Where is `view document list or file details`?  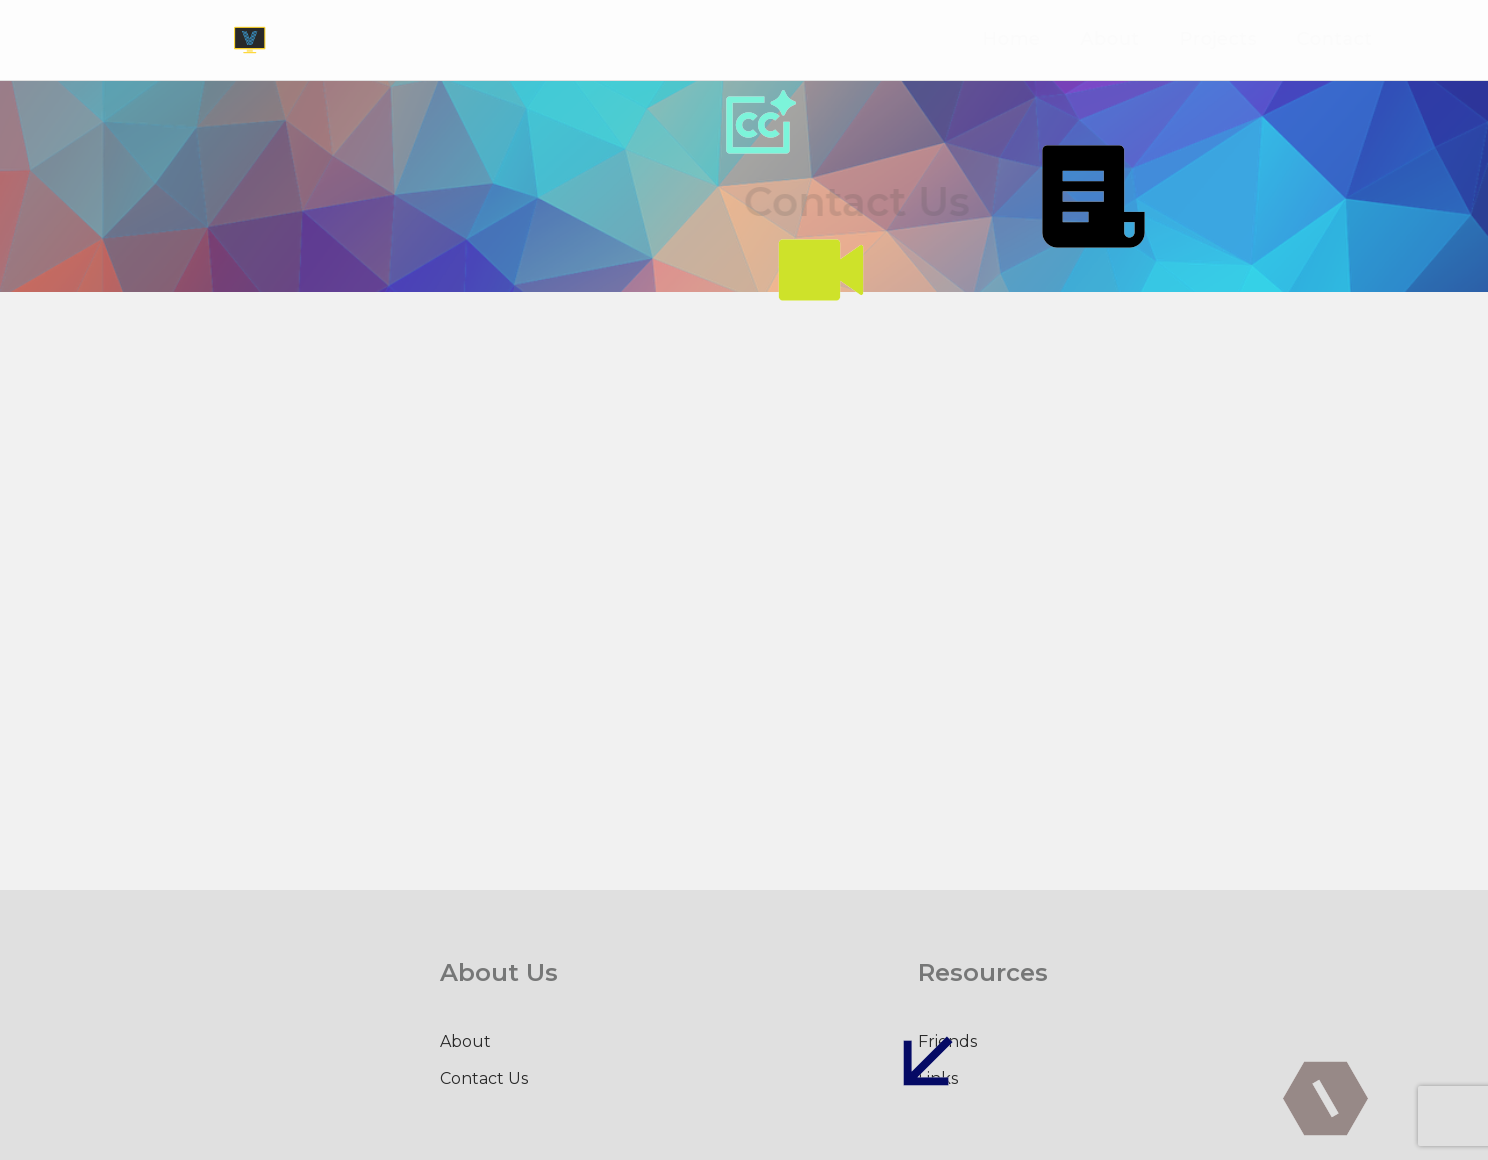 view document list or file details is located at coordinates (1093, 196).